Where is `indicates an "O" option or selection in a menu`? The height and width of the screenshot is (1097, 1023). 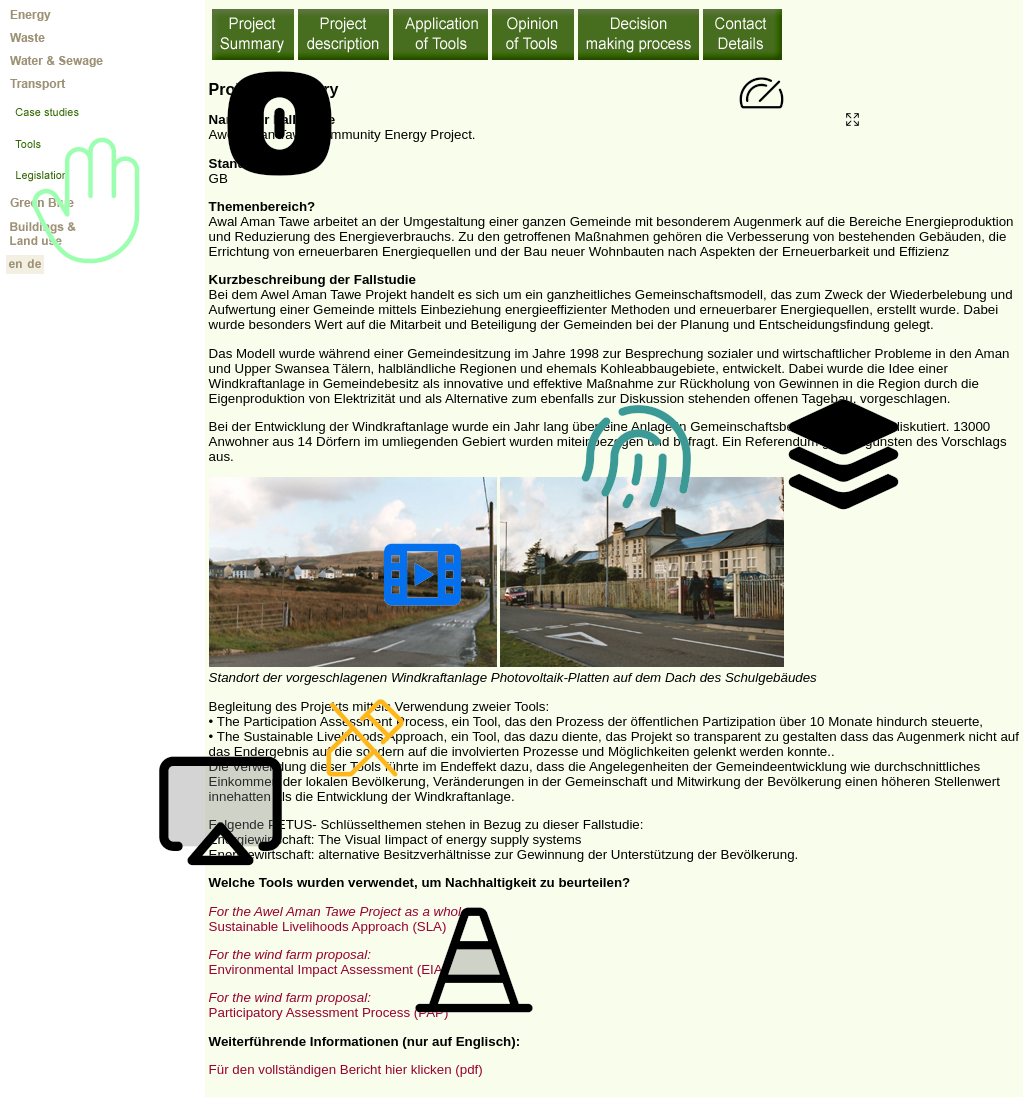 indicates an "O" option or selection in a menu is located at coordinates (279, 123).